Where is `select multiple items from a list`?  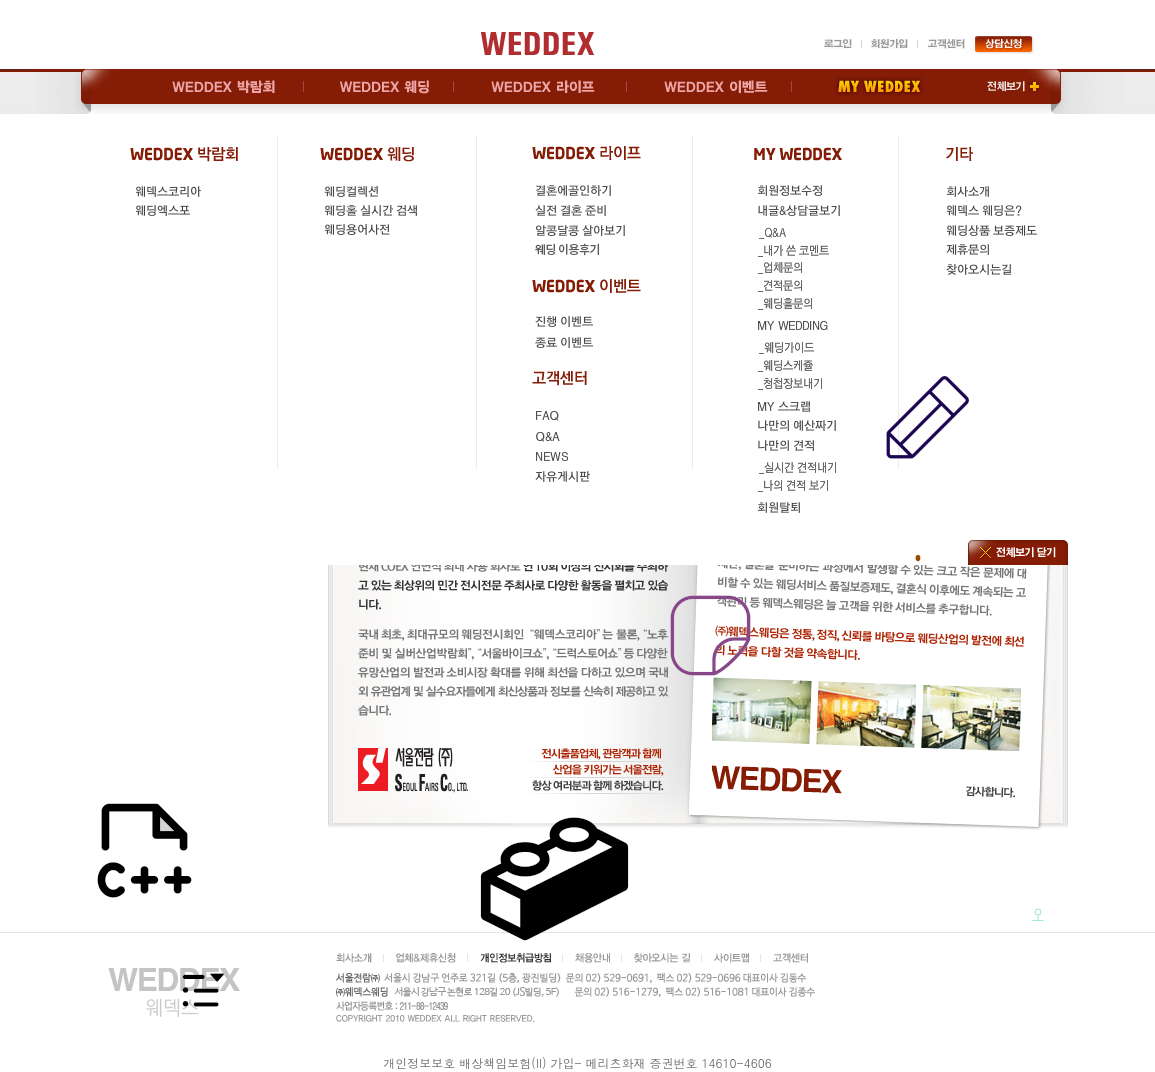
select multiple items from a list is located at coordinates (202, 990).